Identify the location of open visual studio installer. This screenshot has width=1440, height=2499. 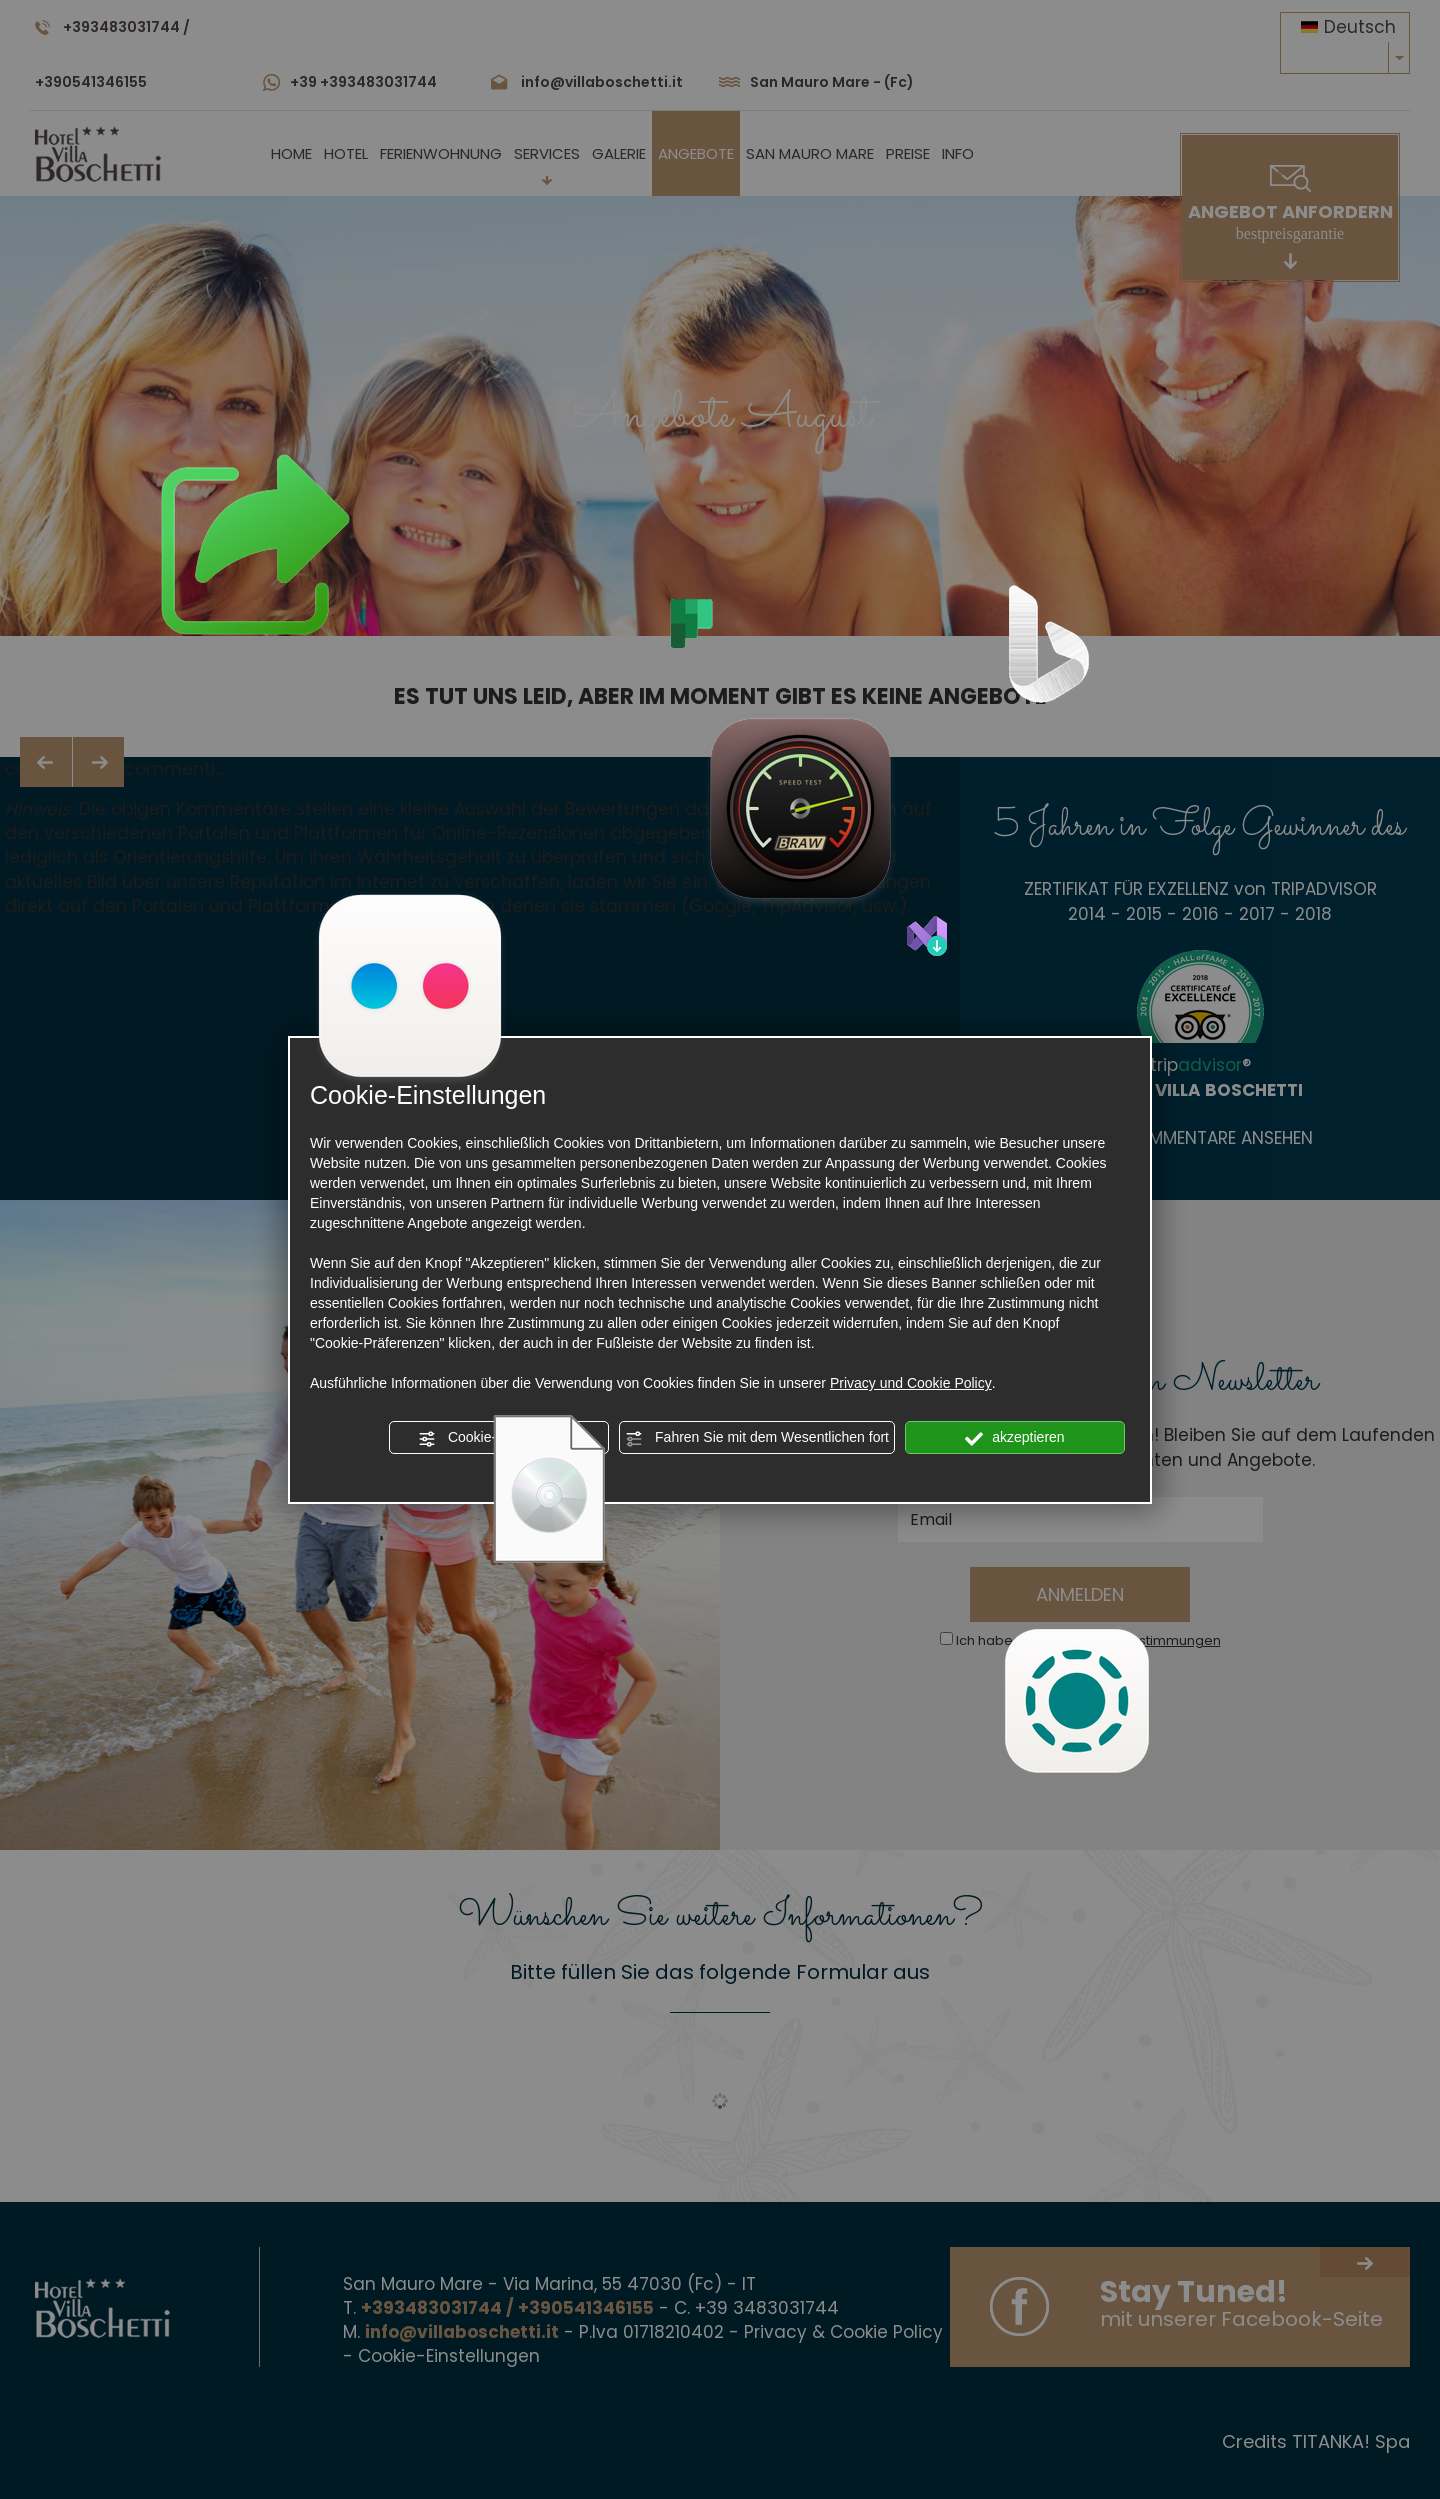
(927, 936).